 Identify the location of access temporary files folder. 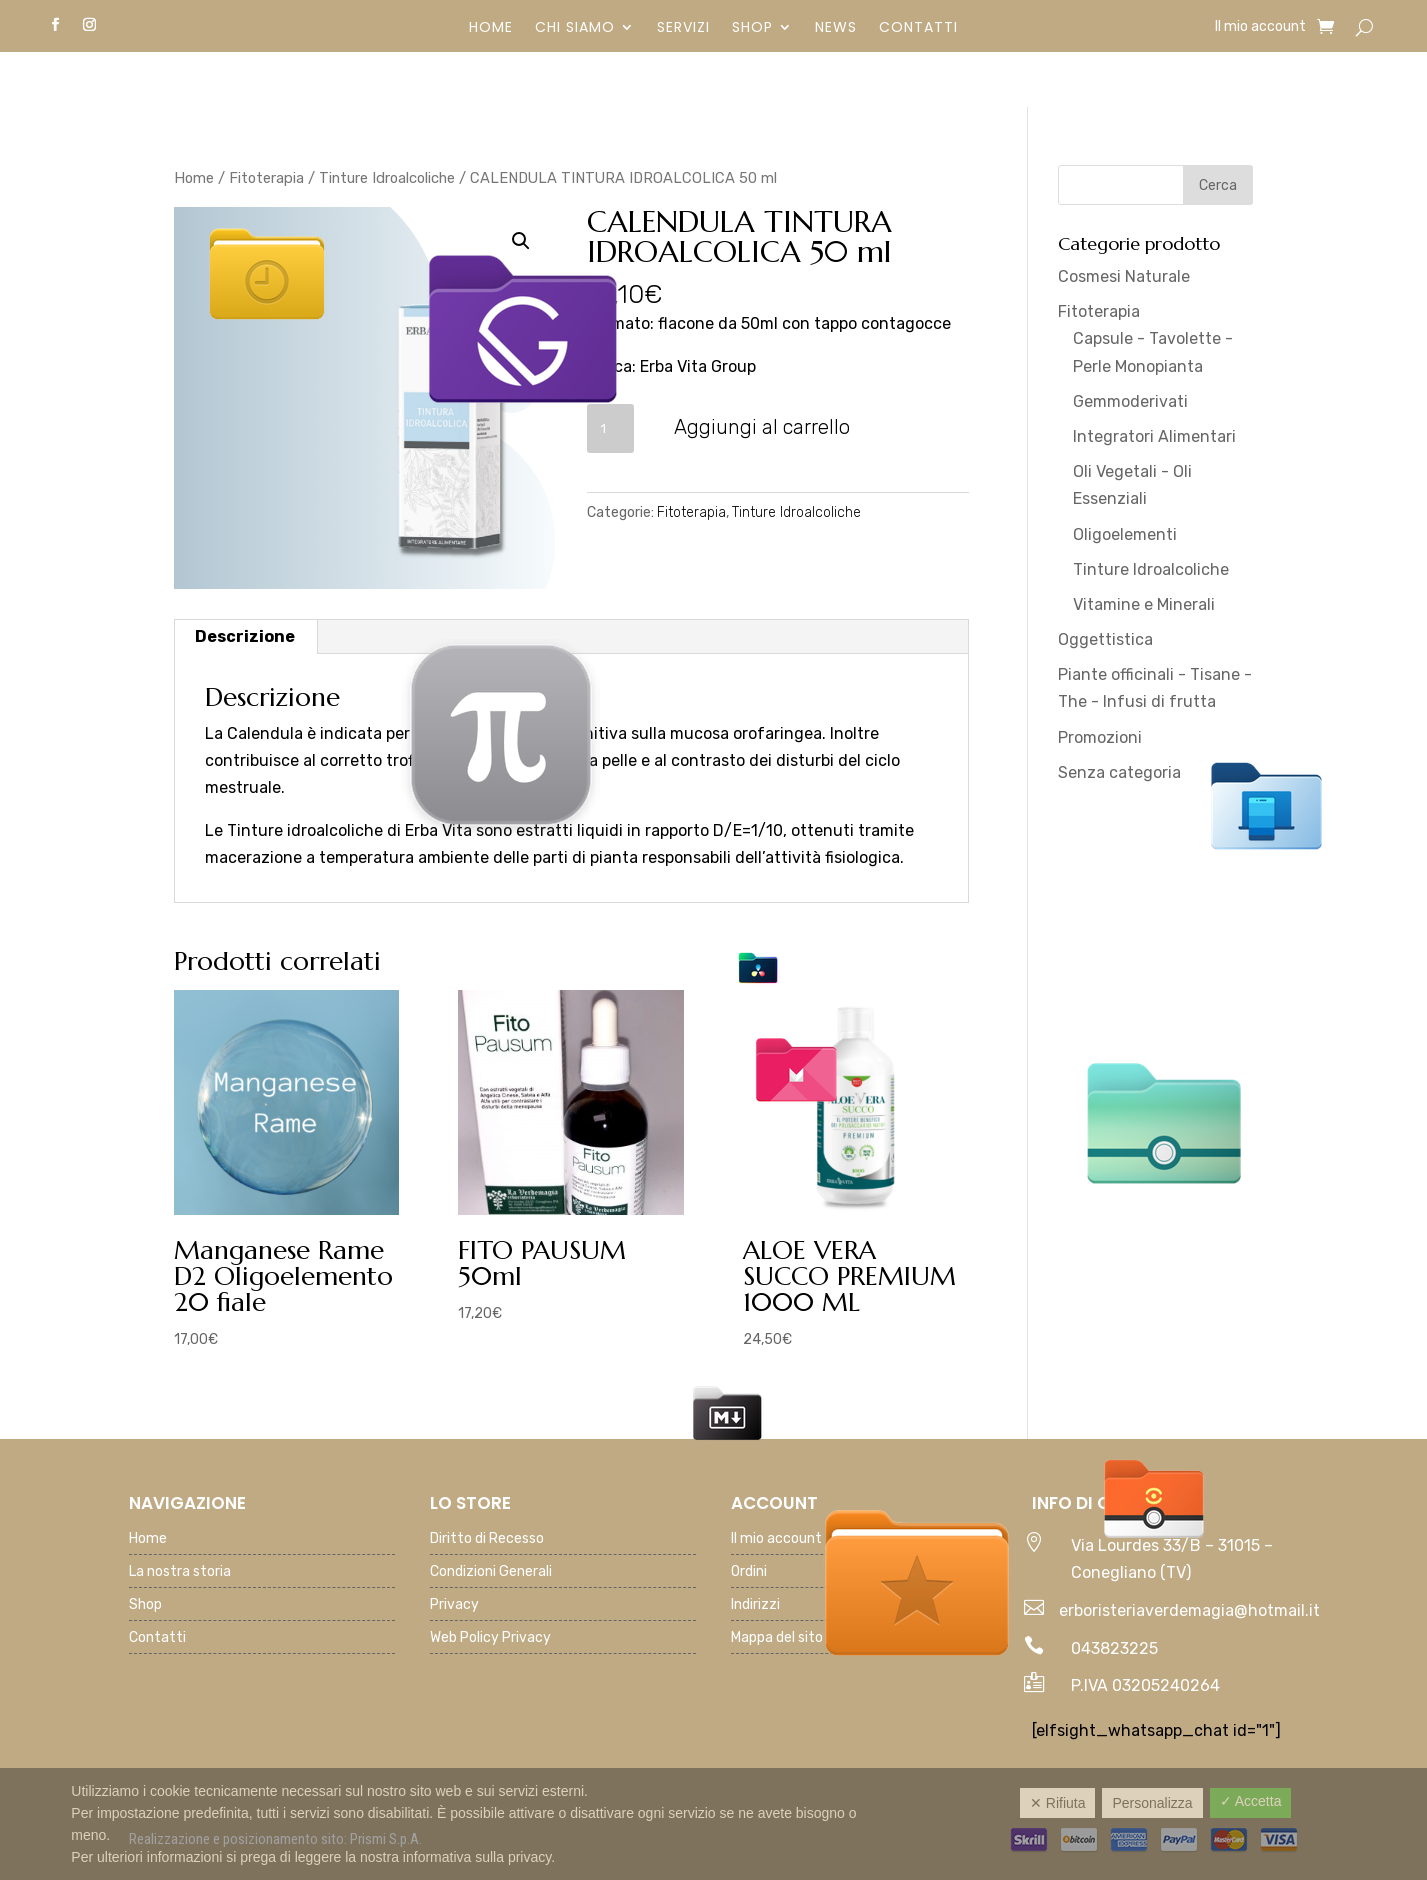
(267, 274).